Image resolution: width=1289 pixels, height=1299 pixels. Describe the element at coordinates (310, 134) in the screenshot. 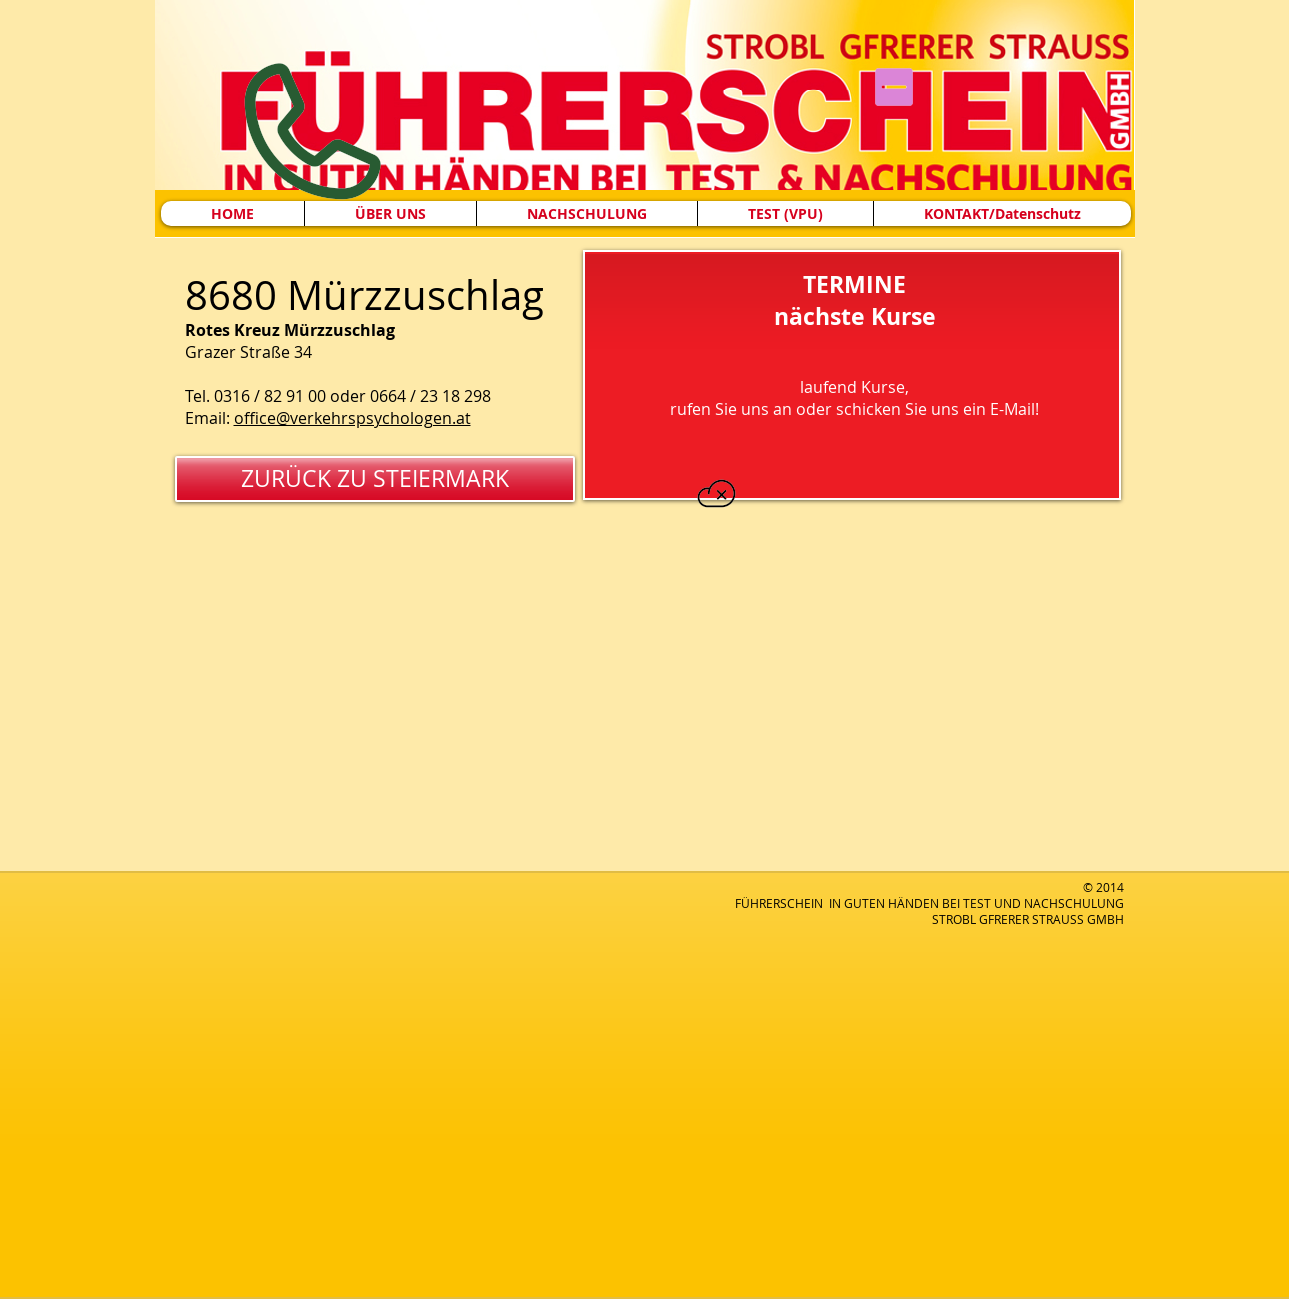

I see `make a phone call` at that location.